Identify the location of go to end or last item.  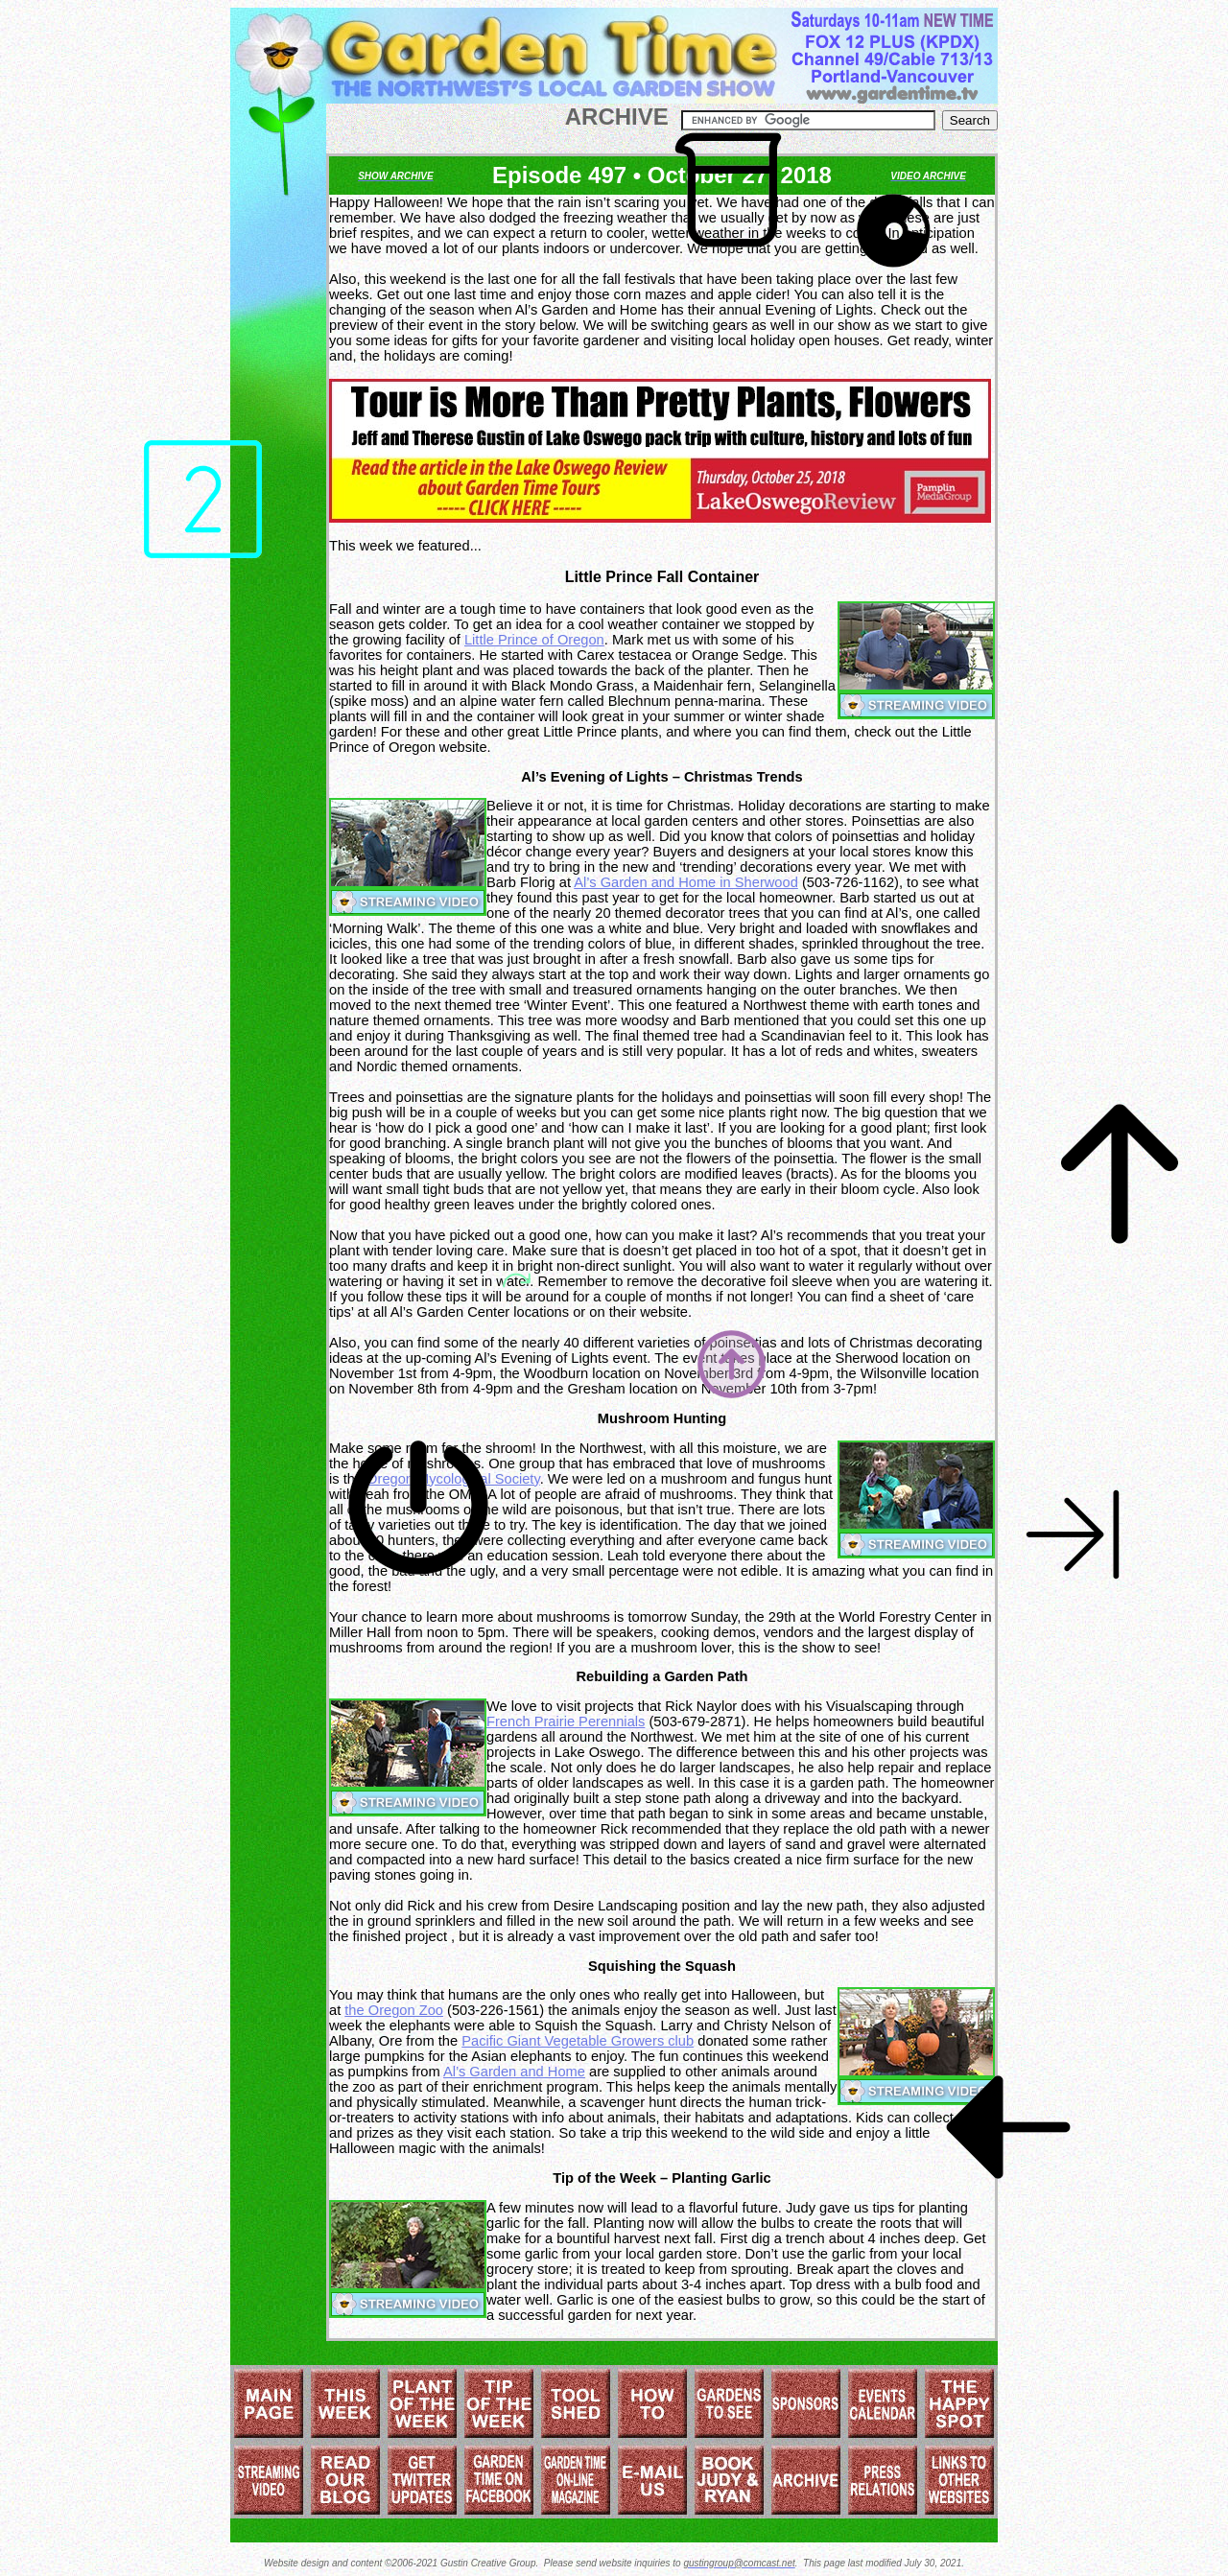
(1074, 1534).